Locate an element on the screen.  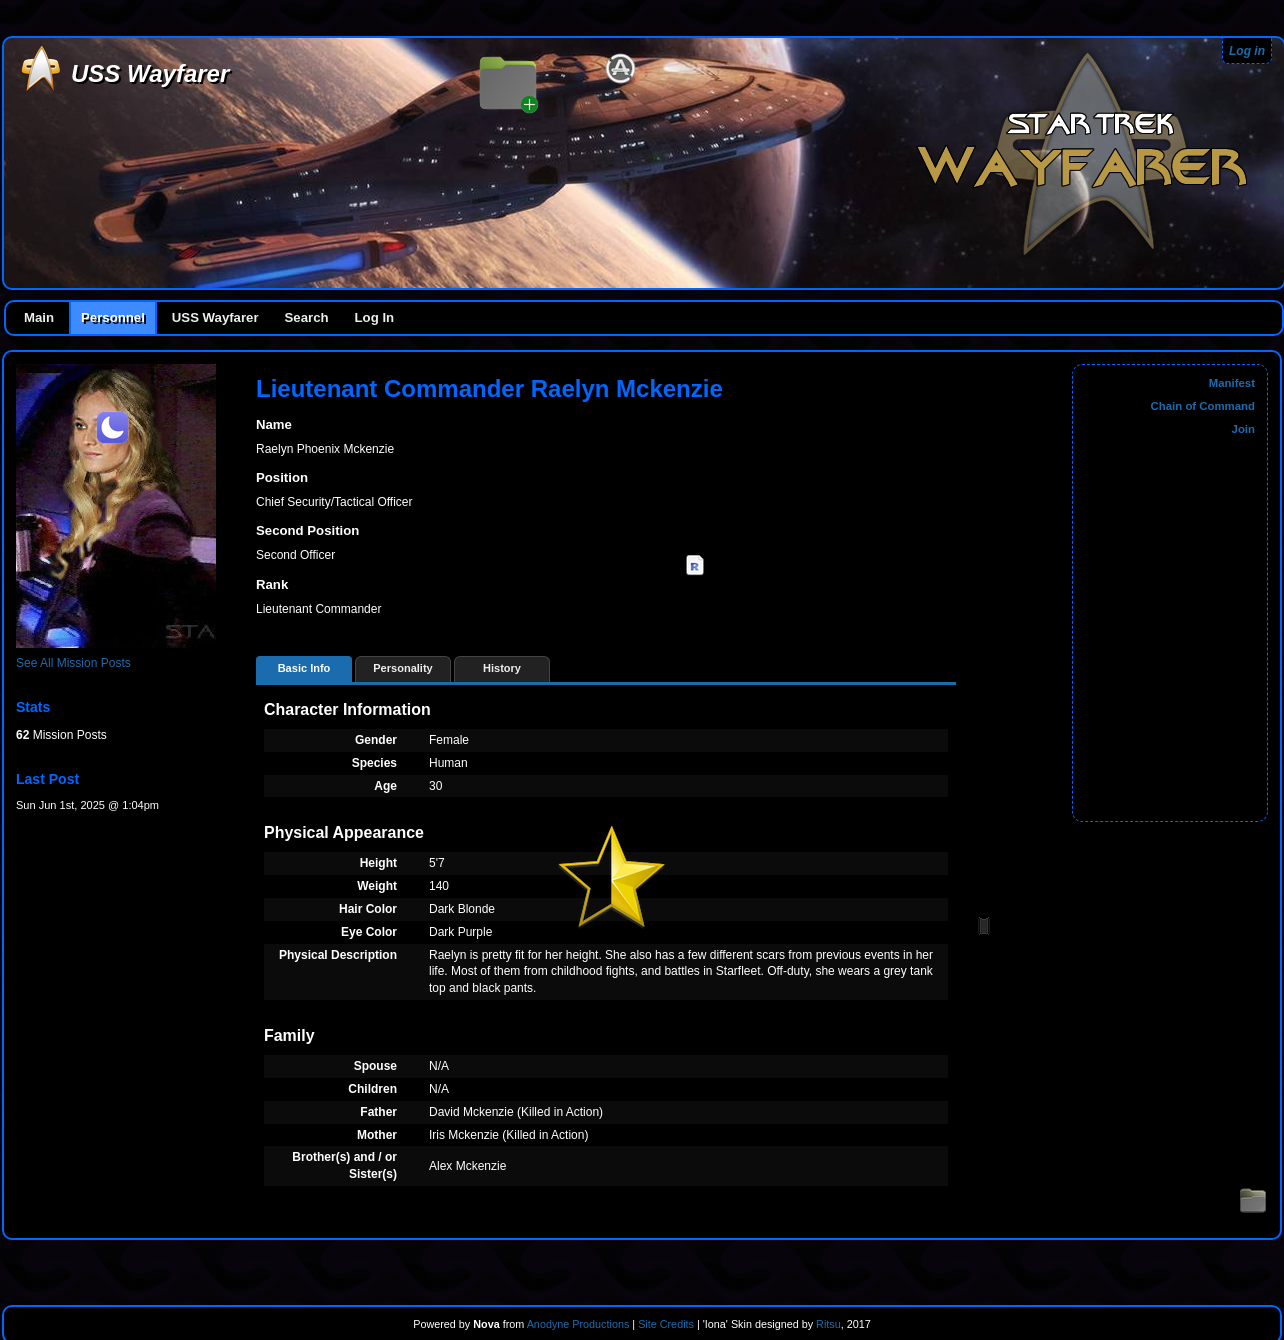
check for available system updates is located at coordinates (620, 68).